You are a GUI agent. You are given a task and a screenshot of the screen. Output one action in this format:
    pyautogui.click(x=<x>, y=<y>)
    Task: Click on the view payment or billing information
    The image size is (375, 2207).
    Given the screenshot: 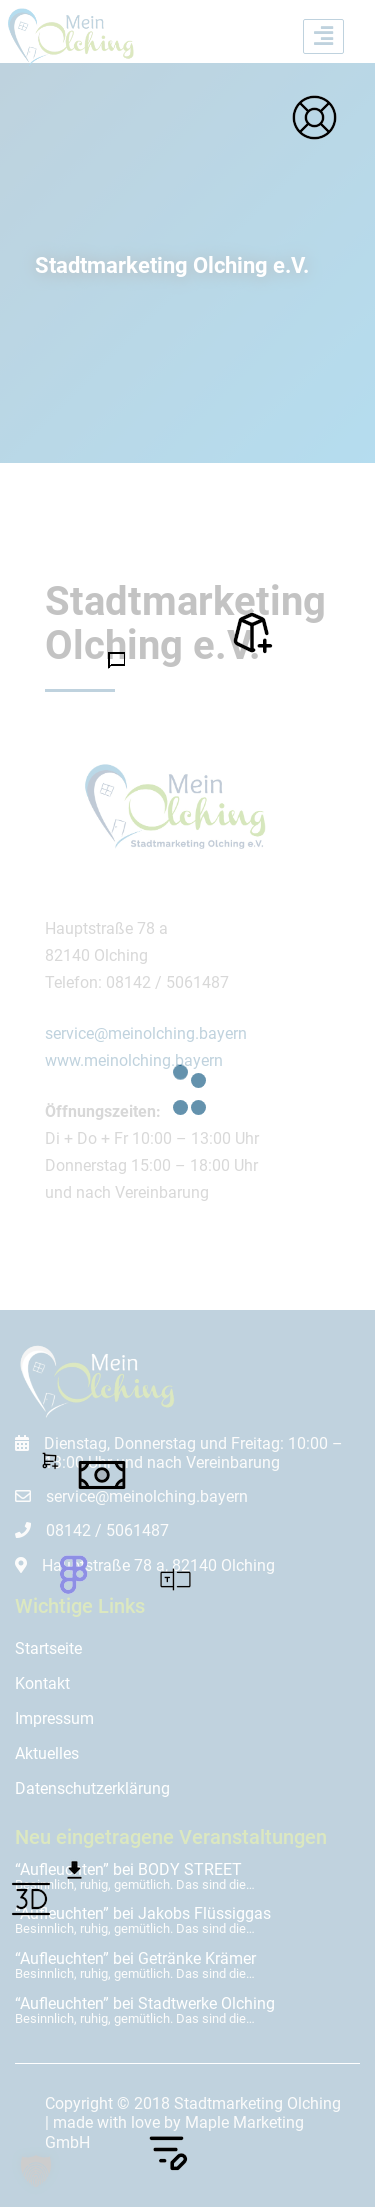 What is the action you would take?
    pyautogui.click(x=102, y=1475)
    